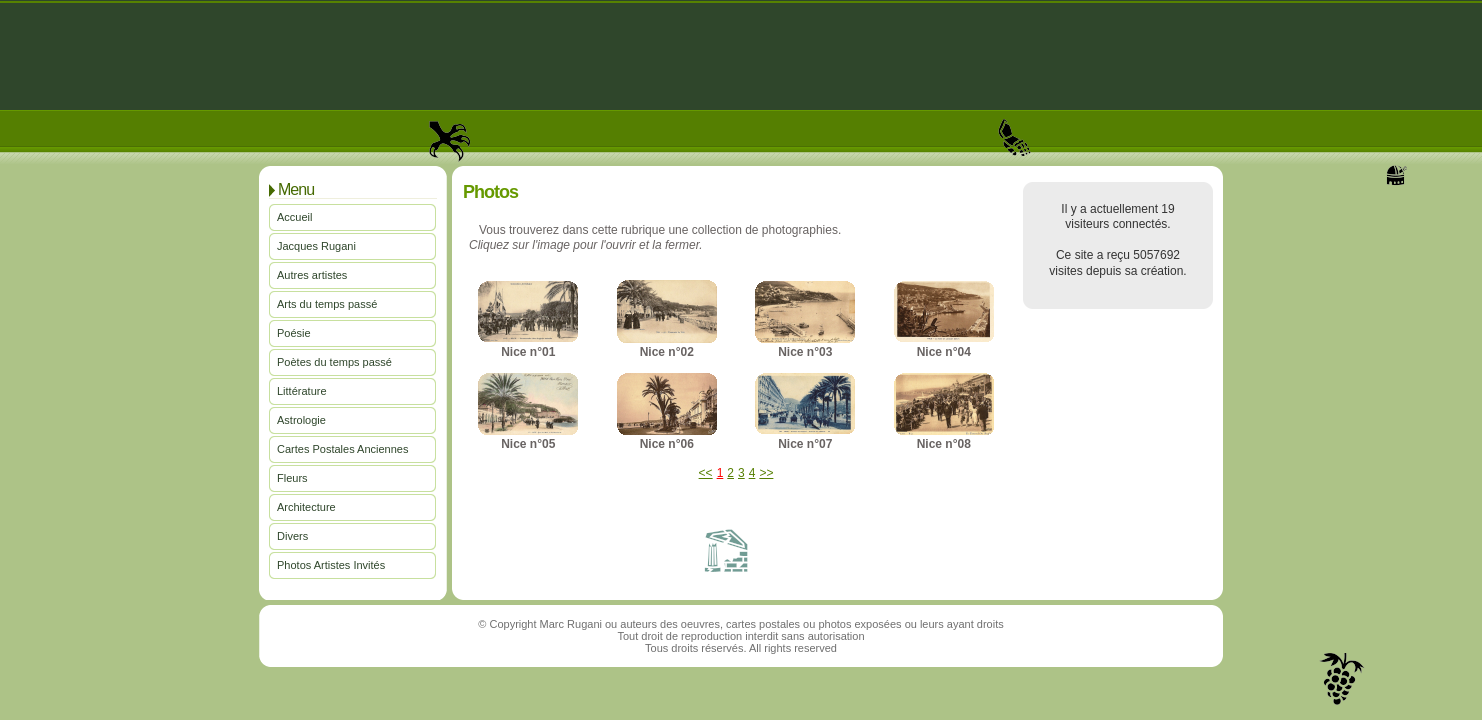 The image size is (1482, 720). Describe the element at coordinates (726, 551) in the screenshot. I see `explore ancient ruins or archaeological sites` at that location.